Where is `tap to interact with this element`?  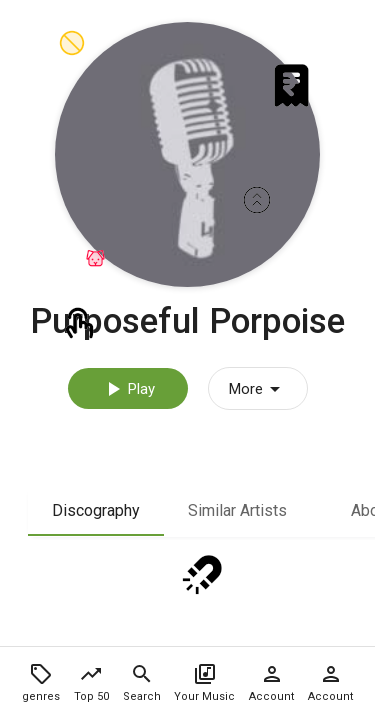
tap to interact with this element is located at coordinates (79, 323).